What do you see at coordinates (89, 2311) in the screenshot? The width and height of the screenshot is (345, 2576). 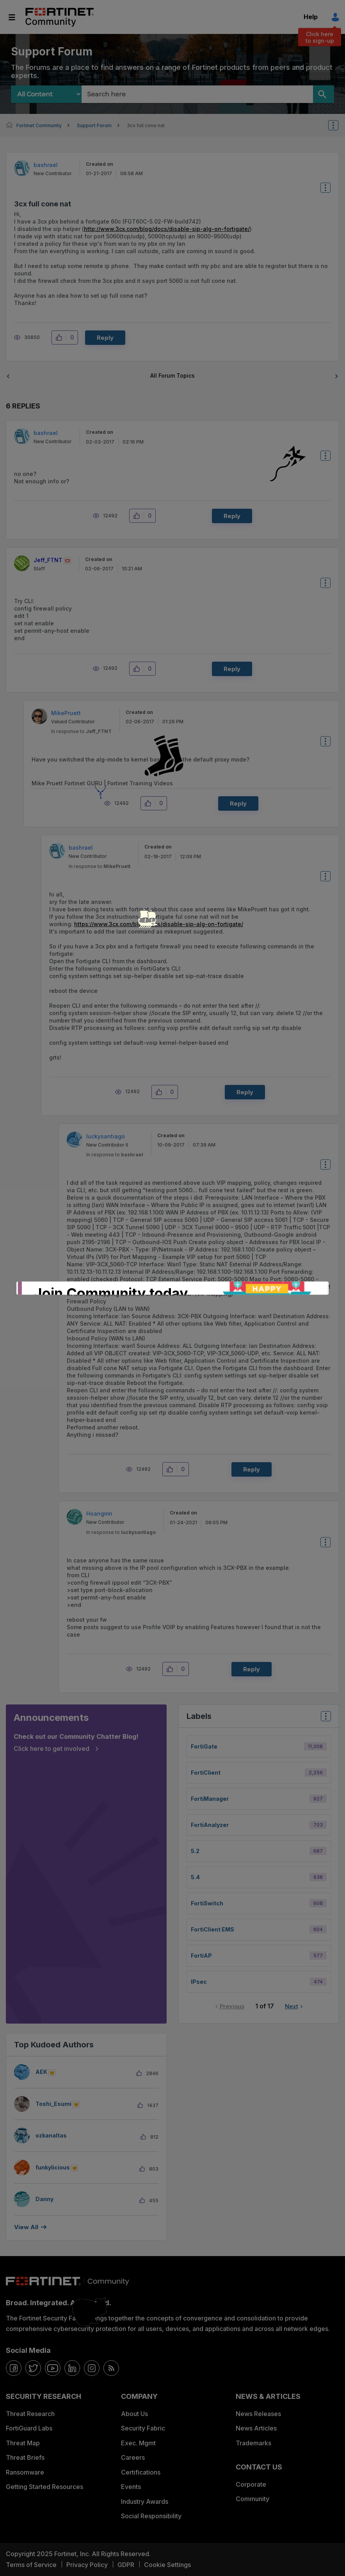 I see `select cambodia as your country or region` at bounding box center [89, 2311].